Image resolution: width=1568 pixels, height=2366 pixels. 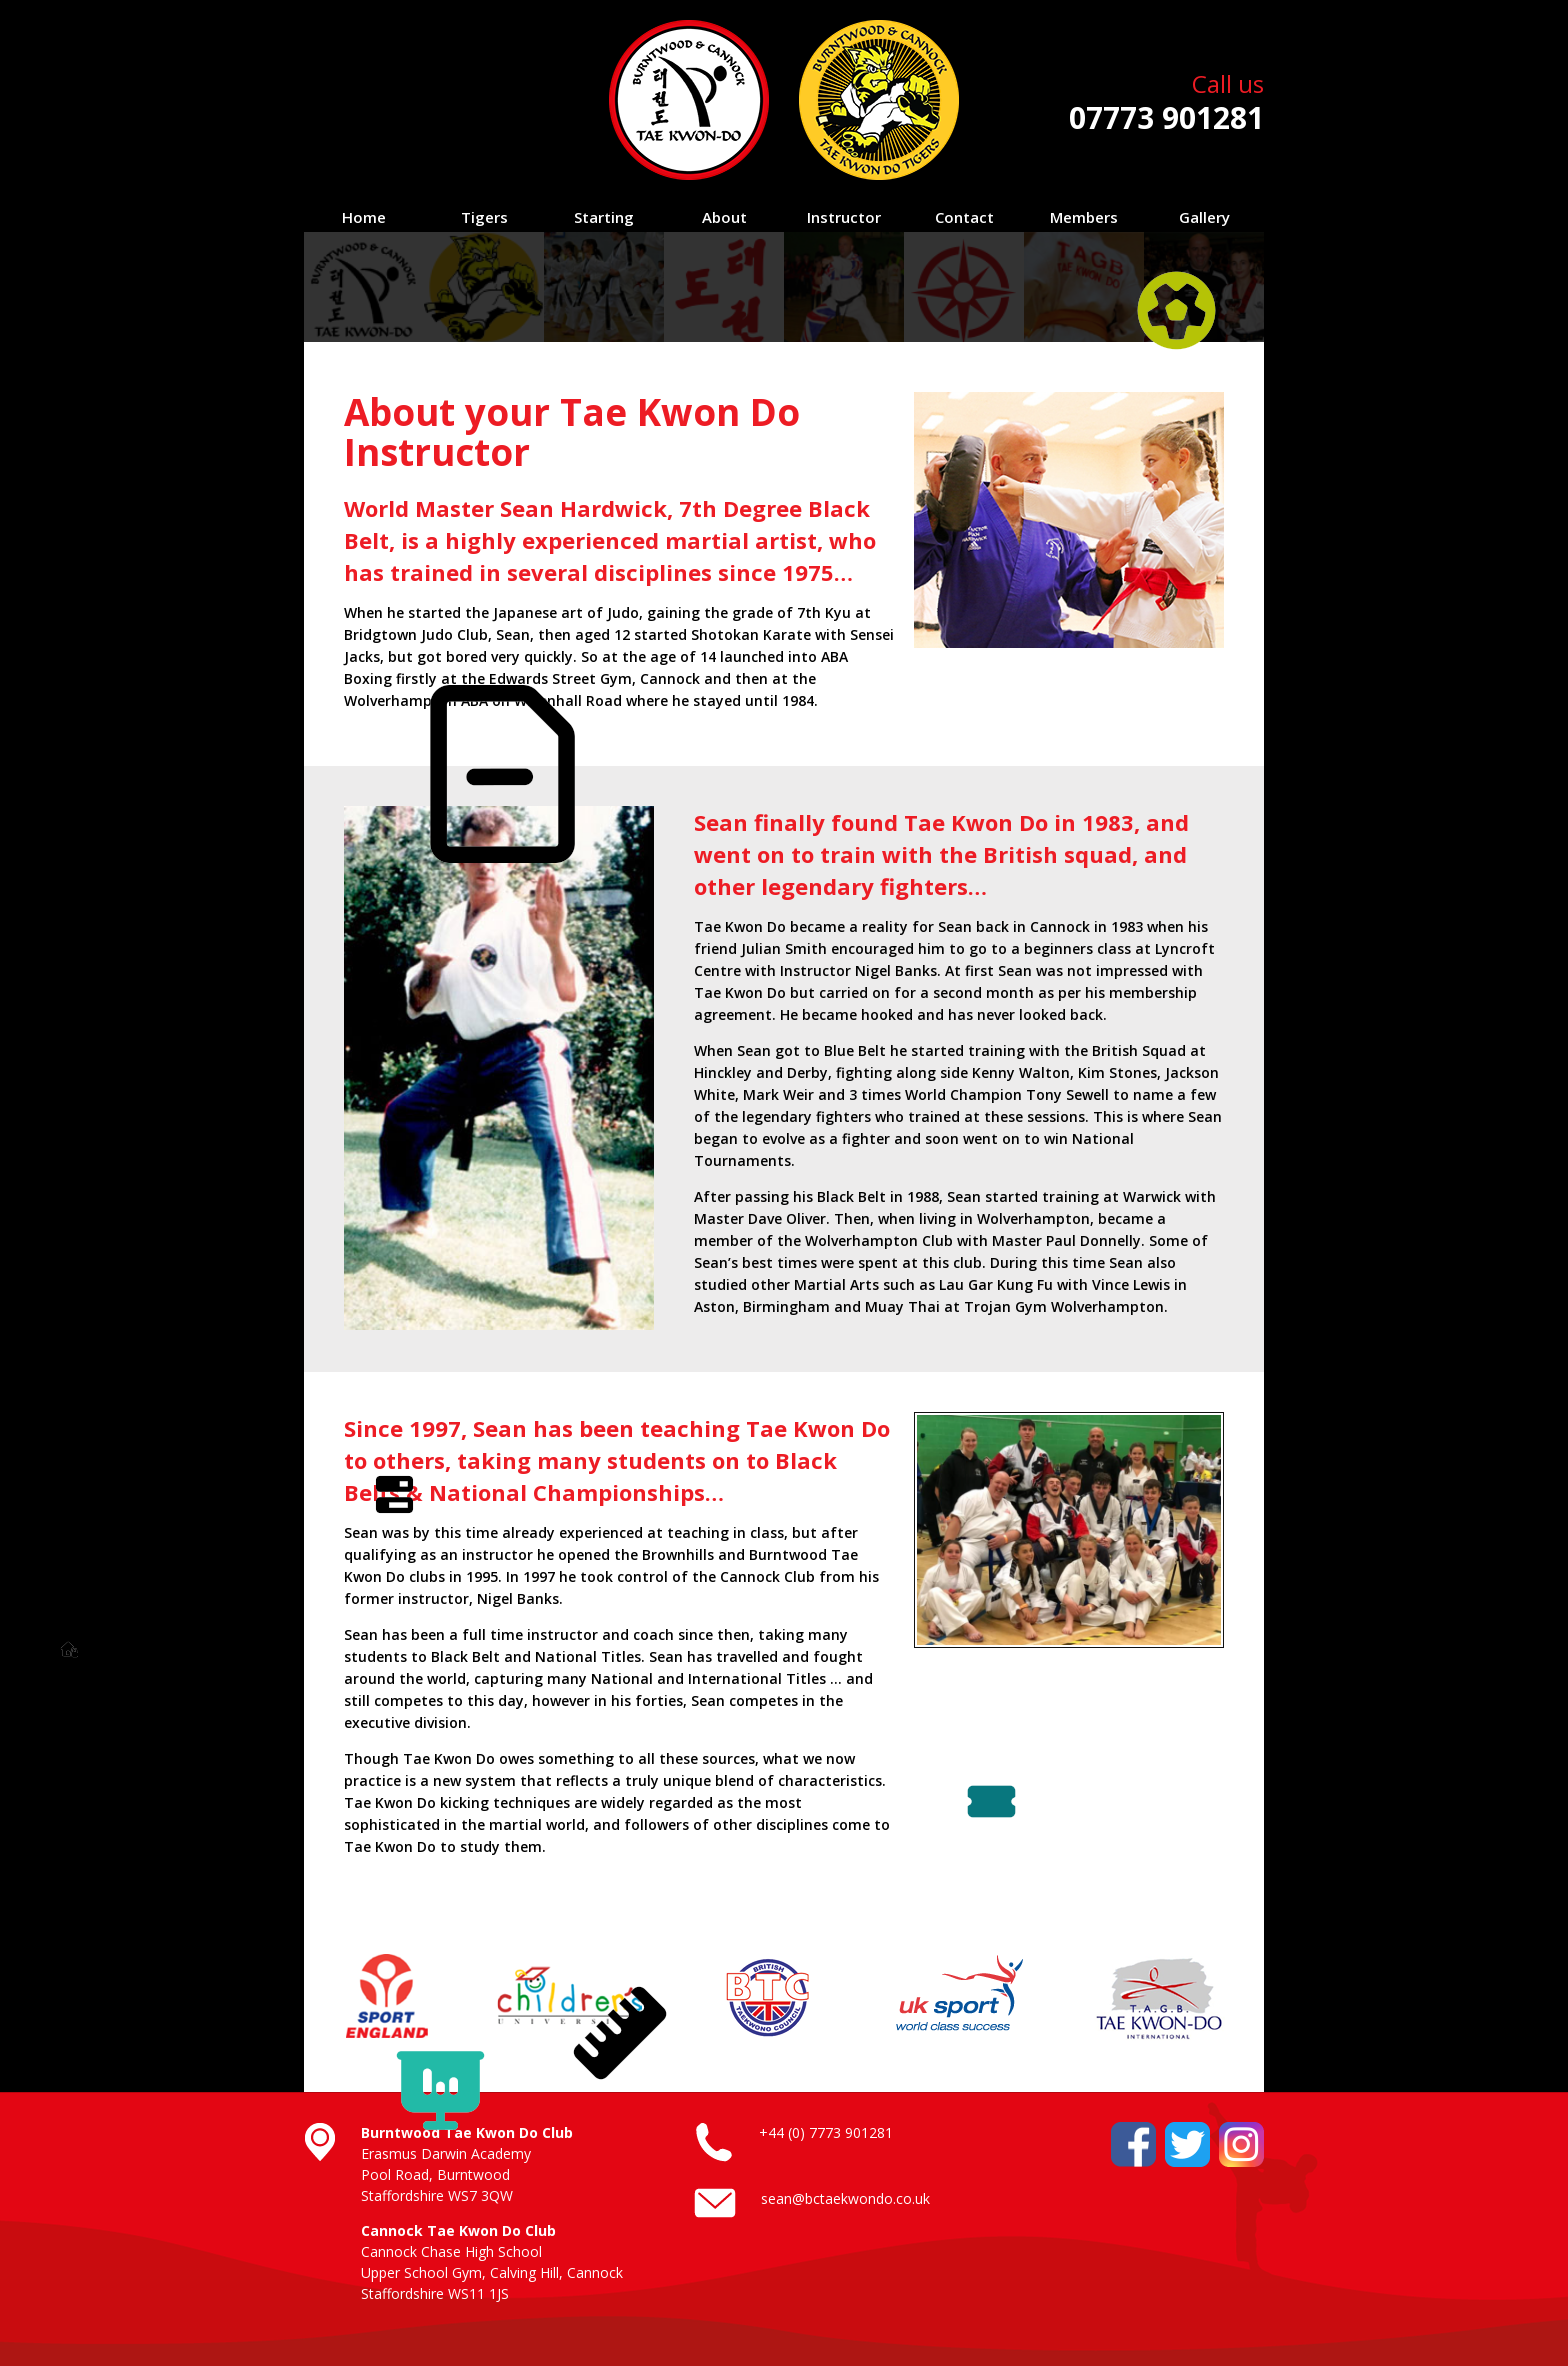 What do you see at coordinates (991, 1801) in the screenshot?
I see `view your tickets or passes` at bounding box center [991, 1801].